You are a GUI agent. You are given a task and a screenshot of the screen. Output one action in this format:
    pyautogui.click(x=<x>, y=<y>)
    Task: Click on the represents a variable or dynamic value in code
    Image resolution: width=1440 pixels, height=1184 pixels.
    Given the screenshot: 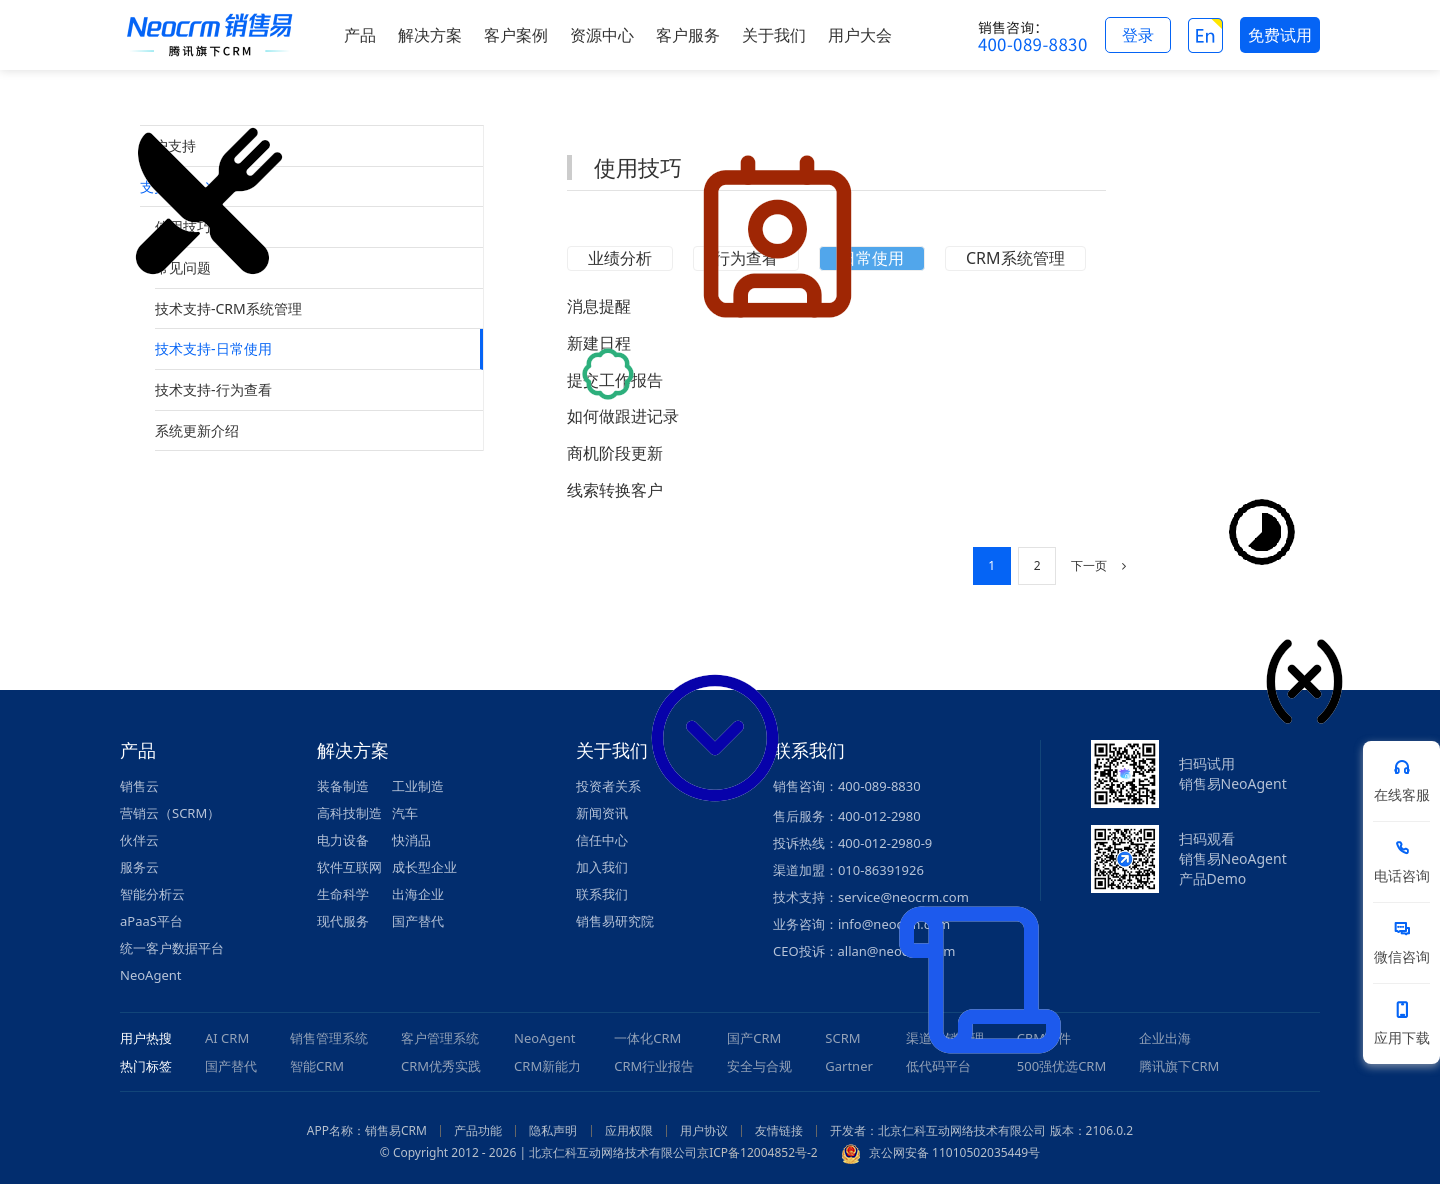 What is the action you would take?
    pyautogui.click(x=1304, y=681)
    